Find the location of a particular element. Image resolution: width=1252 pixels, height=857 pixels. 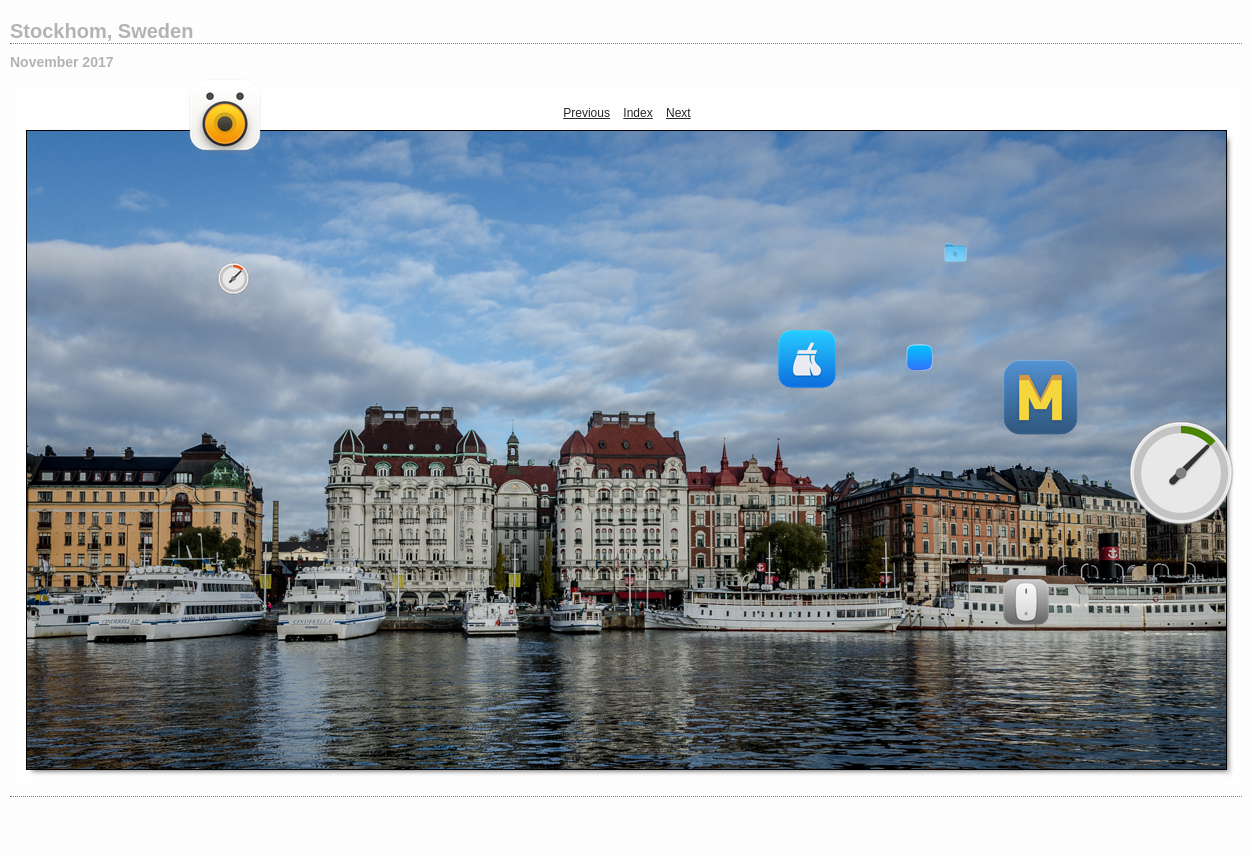

launch mullvad browser app is located at coordinates (1040, 397).